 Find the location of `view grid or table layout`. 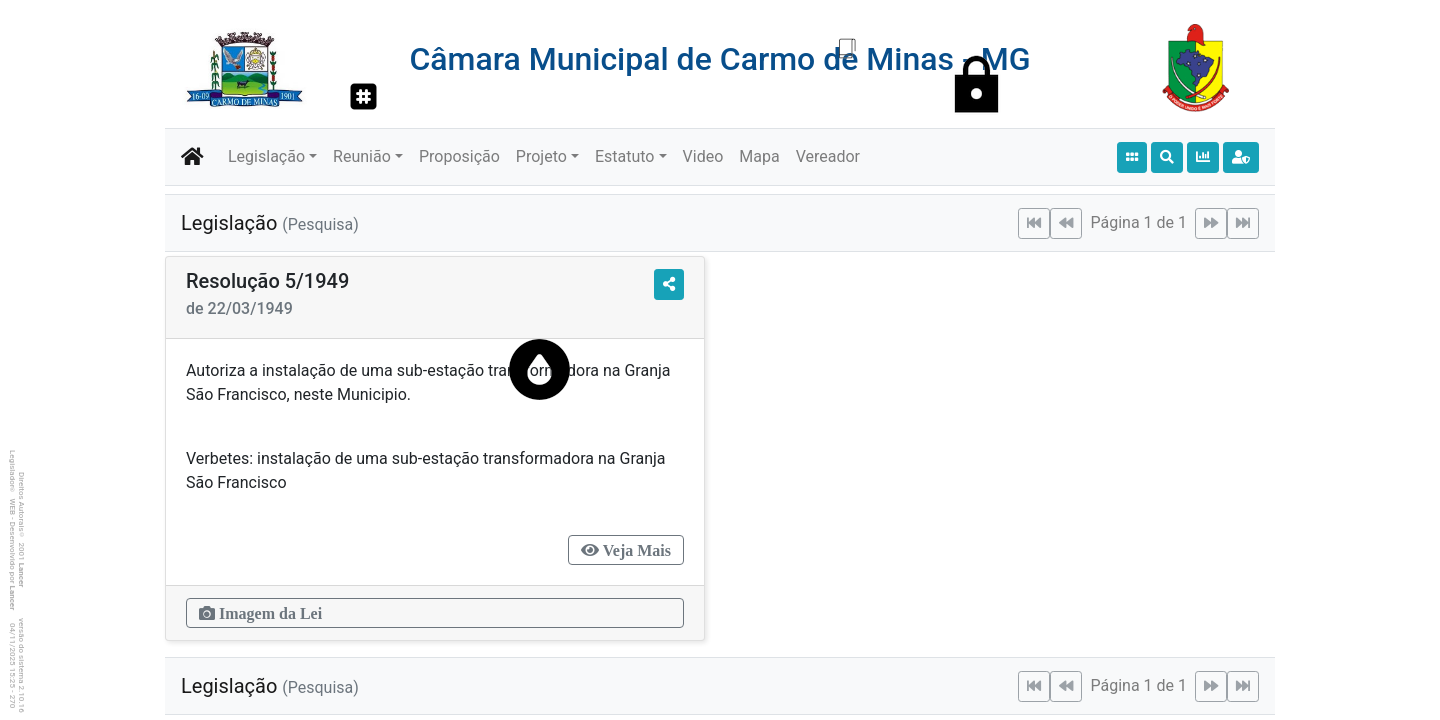

view grid or table layout is located at coordinates (363, 96).